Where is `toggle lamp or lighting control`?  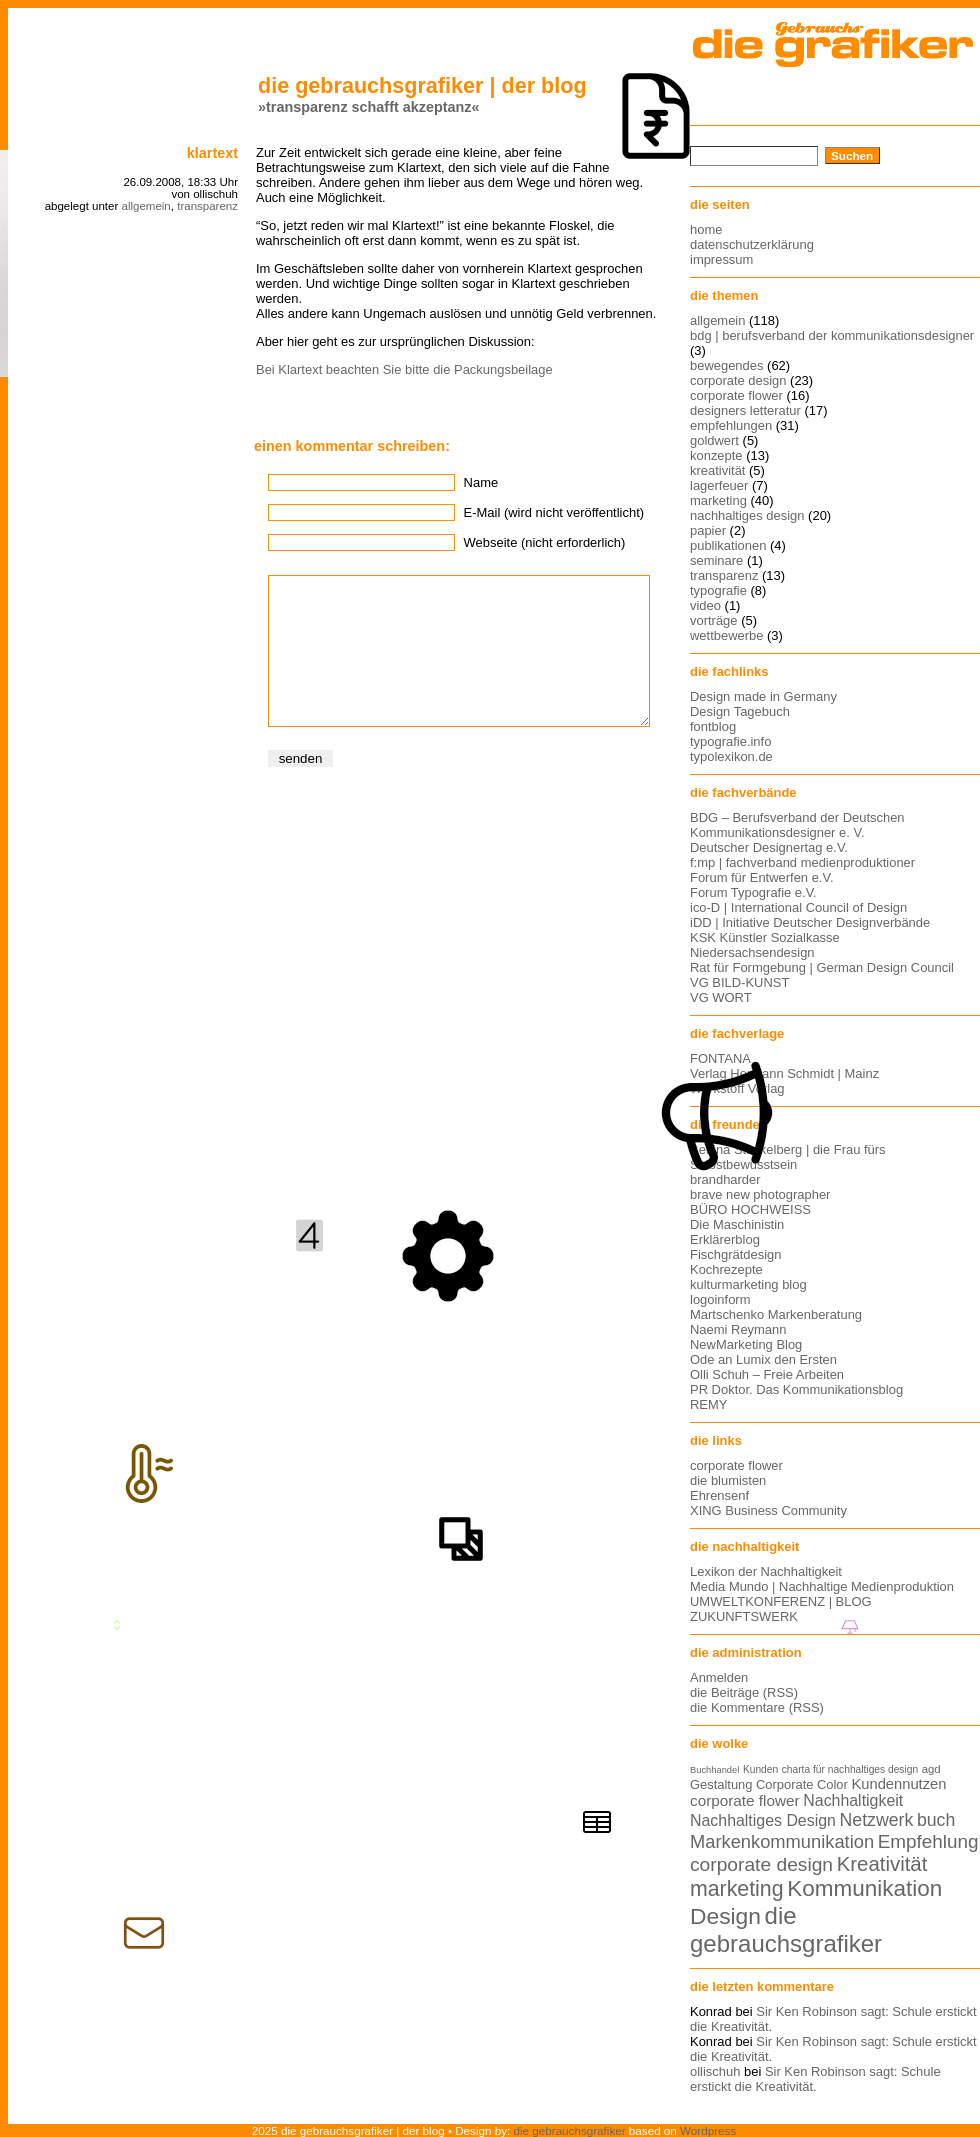 toggle lamp or lighting control is located at coordinates (850, 1627).